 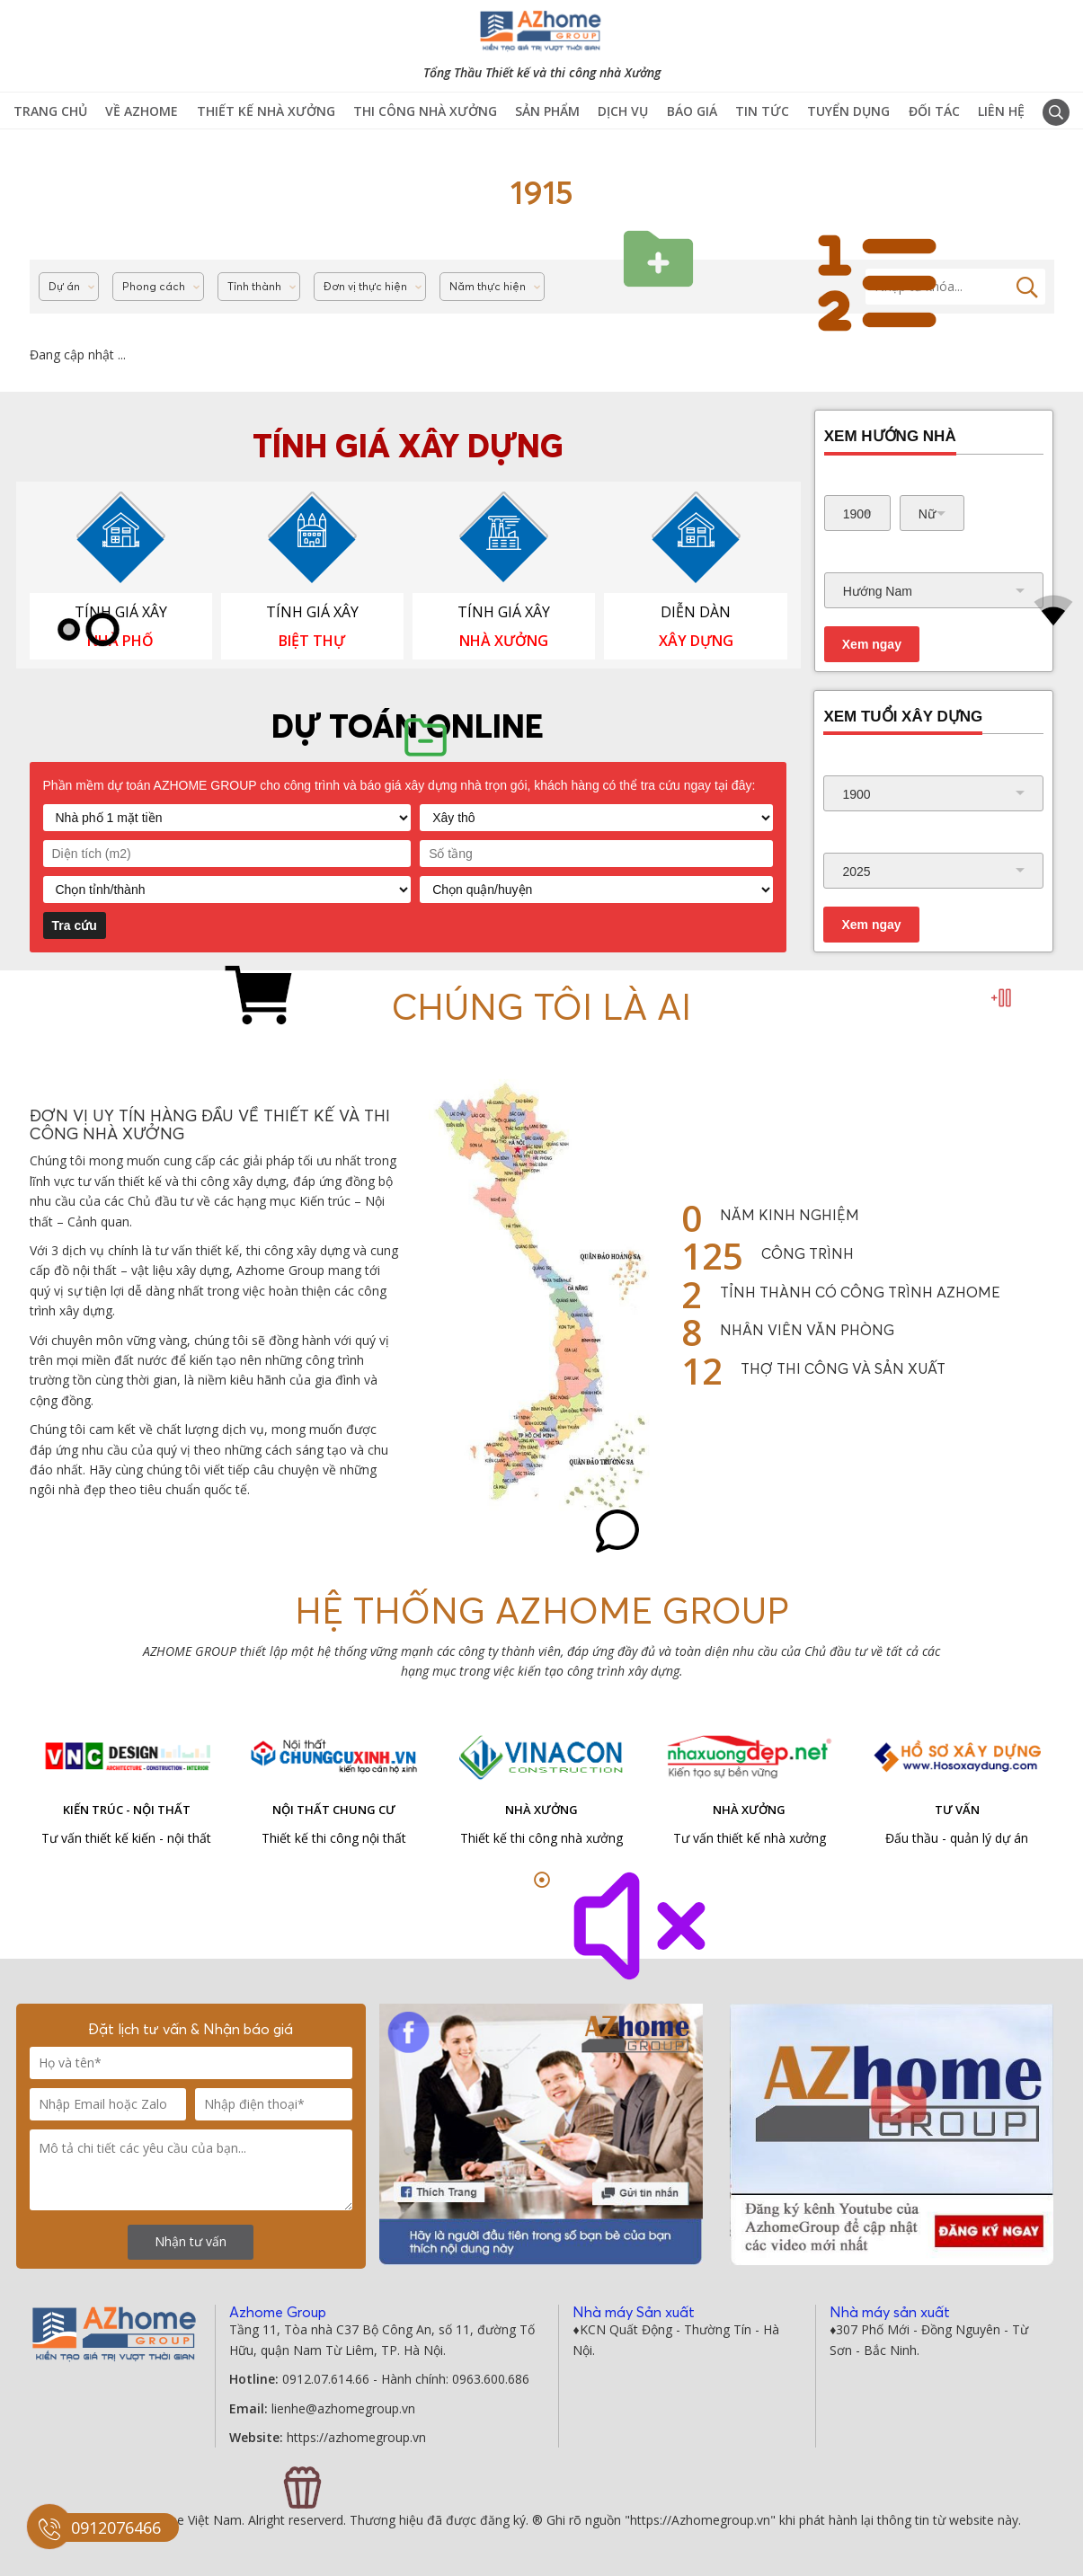 I want to click on access movies or entertainment content, so click(x=302, y=2487).